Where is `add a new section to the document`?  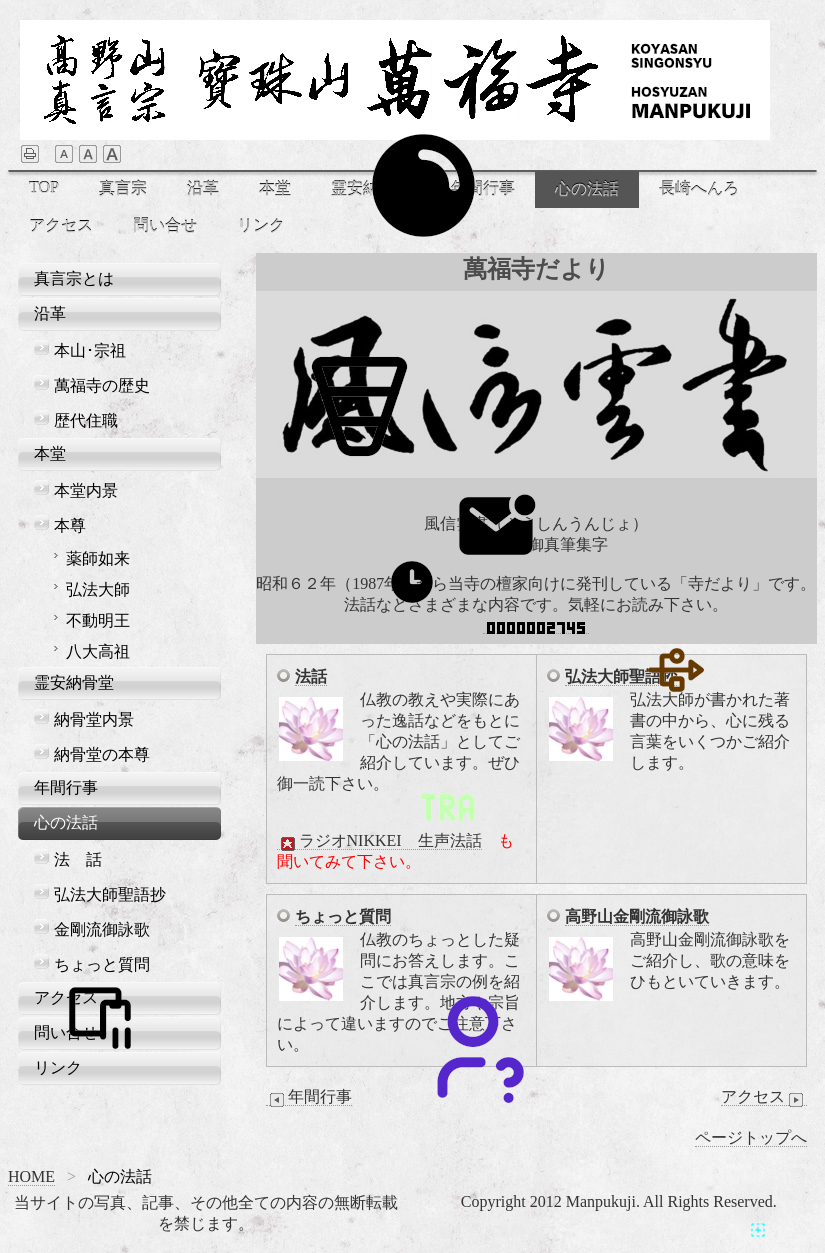
add a new section to the document is located at coordinates (758, 1230).